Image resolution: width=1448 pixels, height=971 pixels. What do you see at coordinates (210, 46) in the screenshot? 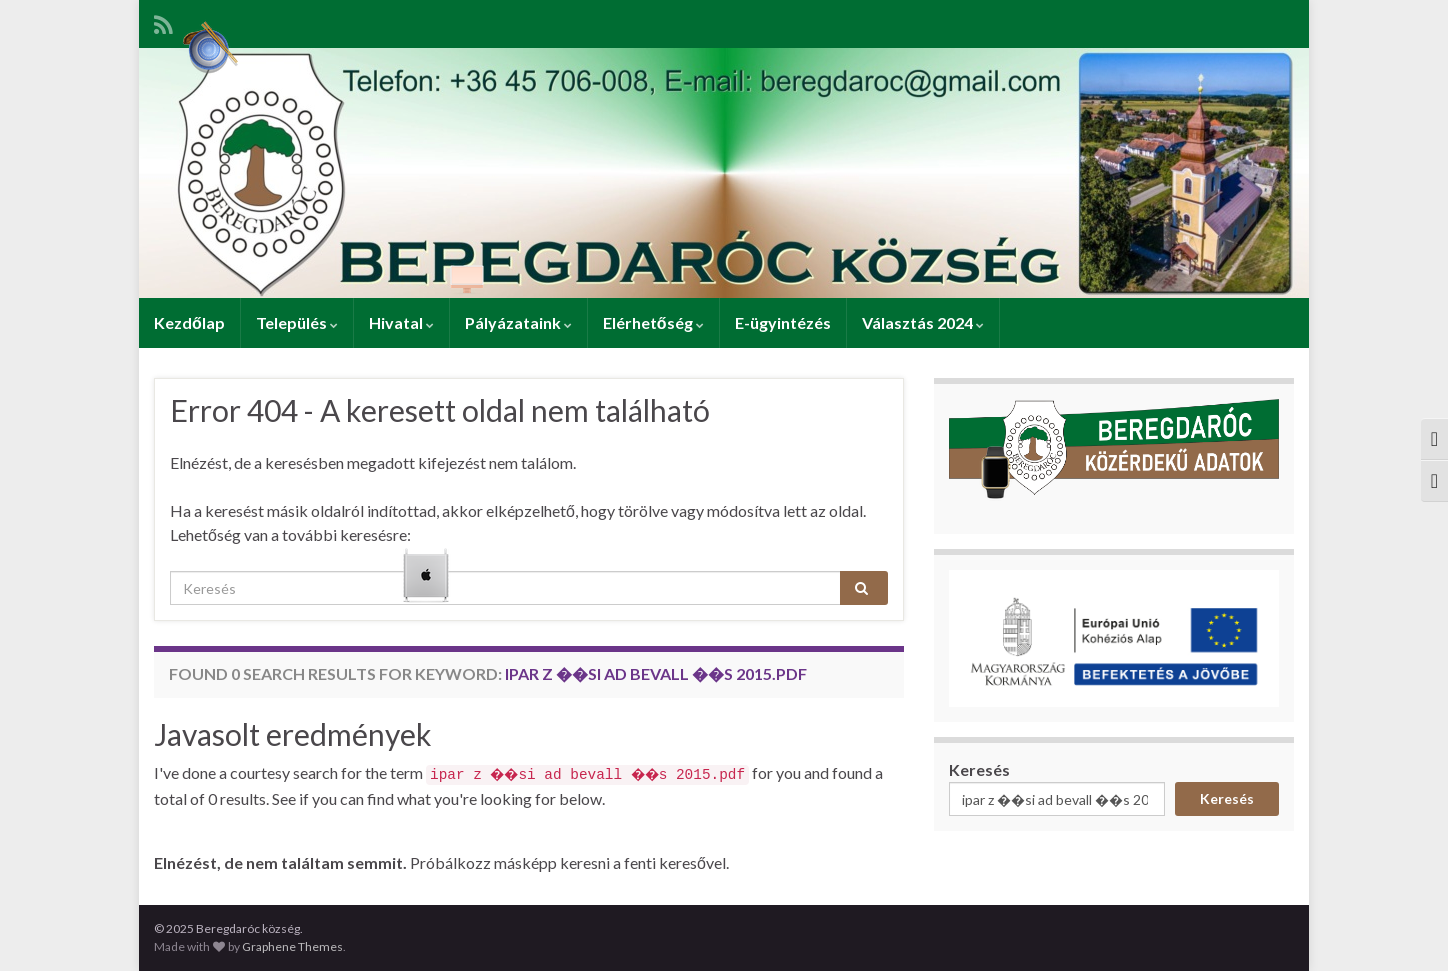
I see `sync services application icon` at bounding box center [210, 46].